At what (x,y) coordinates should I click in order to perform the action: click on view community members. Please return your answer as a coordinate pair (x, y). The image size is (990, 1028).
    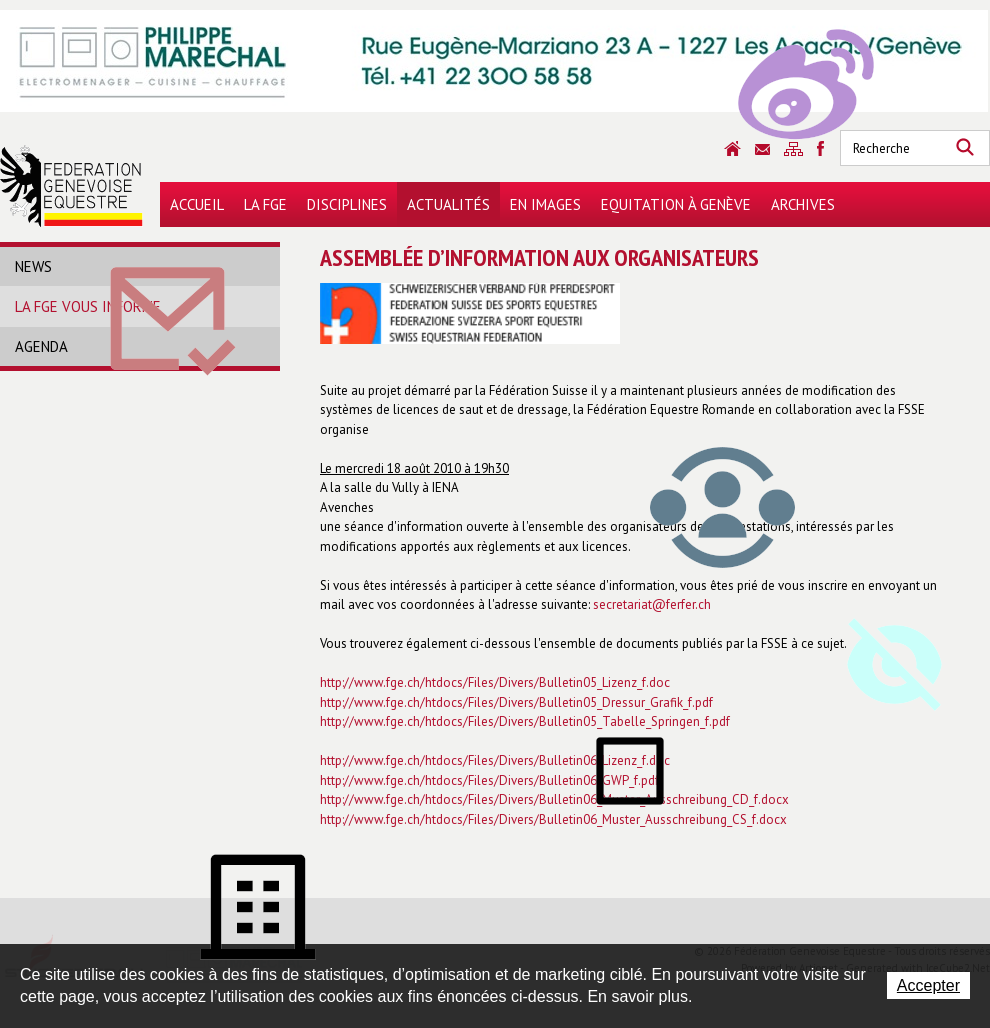
    Looking at the image, I should click on (722, 507).